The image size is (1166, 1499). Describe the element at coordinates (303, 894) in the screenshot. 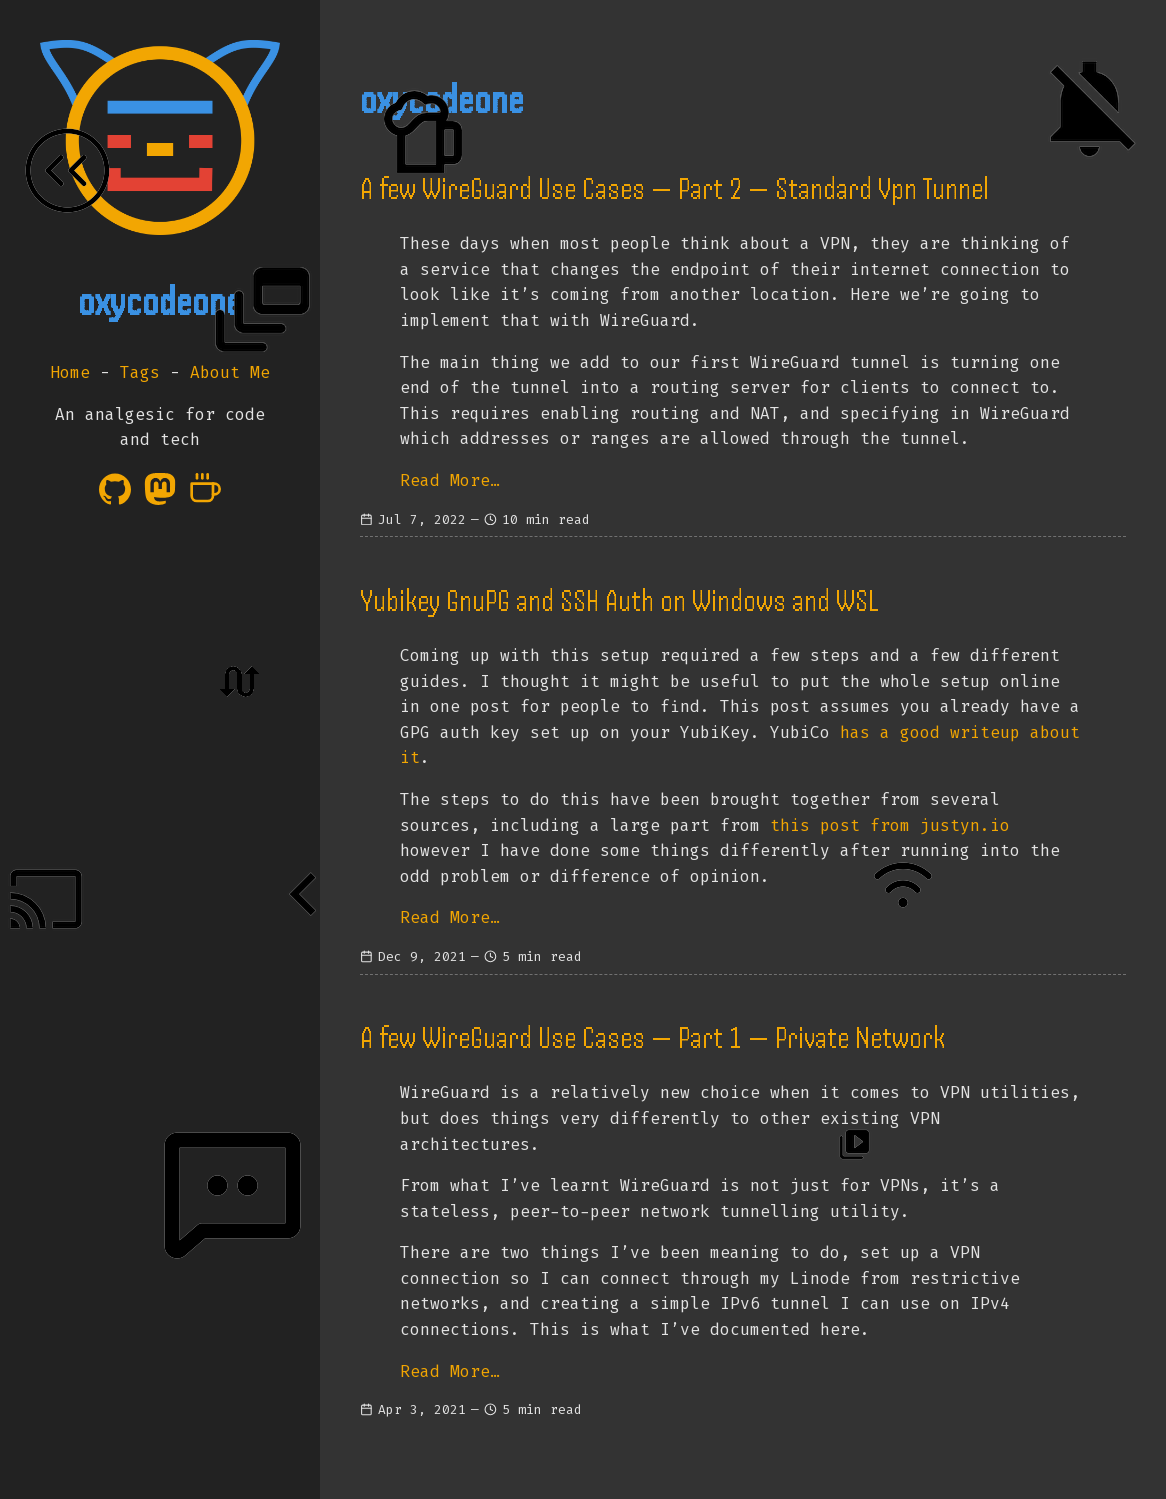

I see `go back to the previous screen` at that location.